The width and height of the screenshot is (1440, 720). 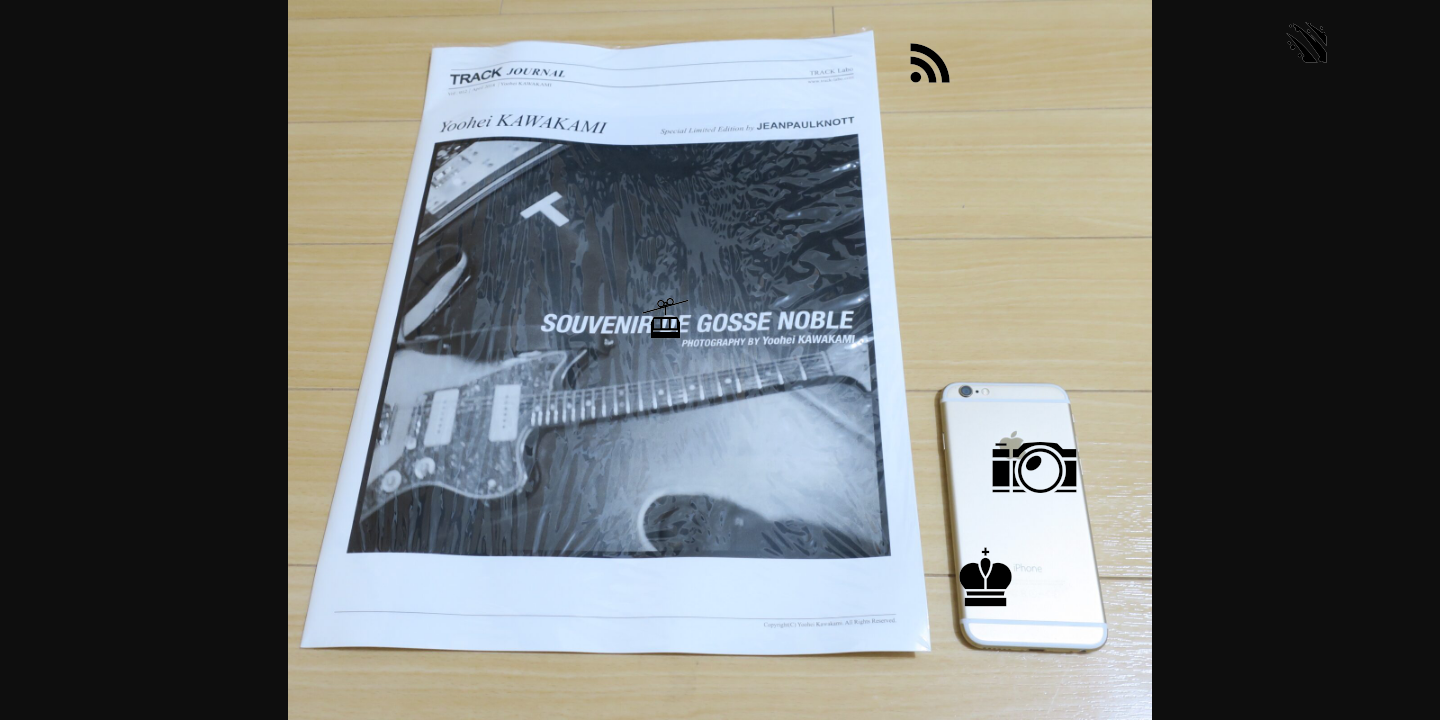 What do you see at coordinates (930, 63) in the screenshot?
I see `subscribe to RSS feed` at bounding box center [930, 63].